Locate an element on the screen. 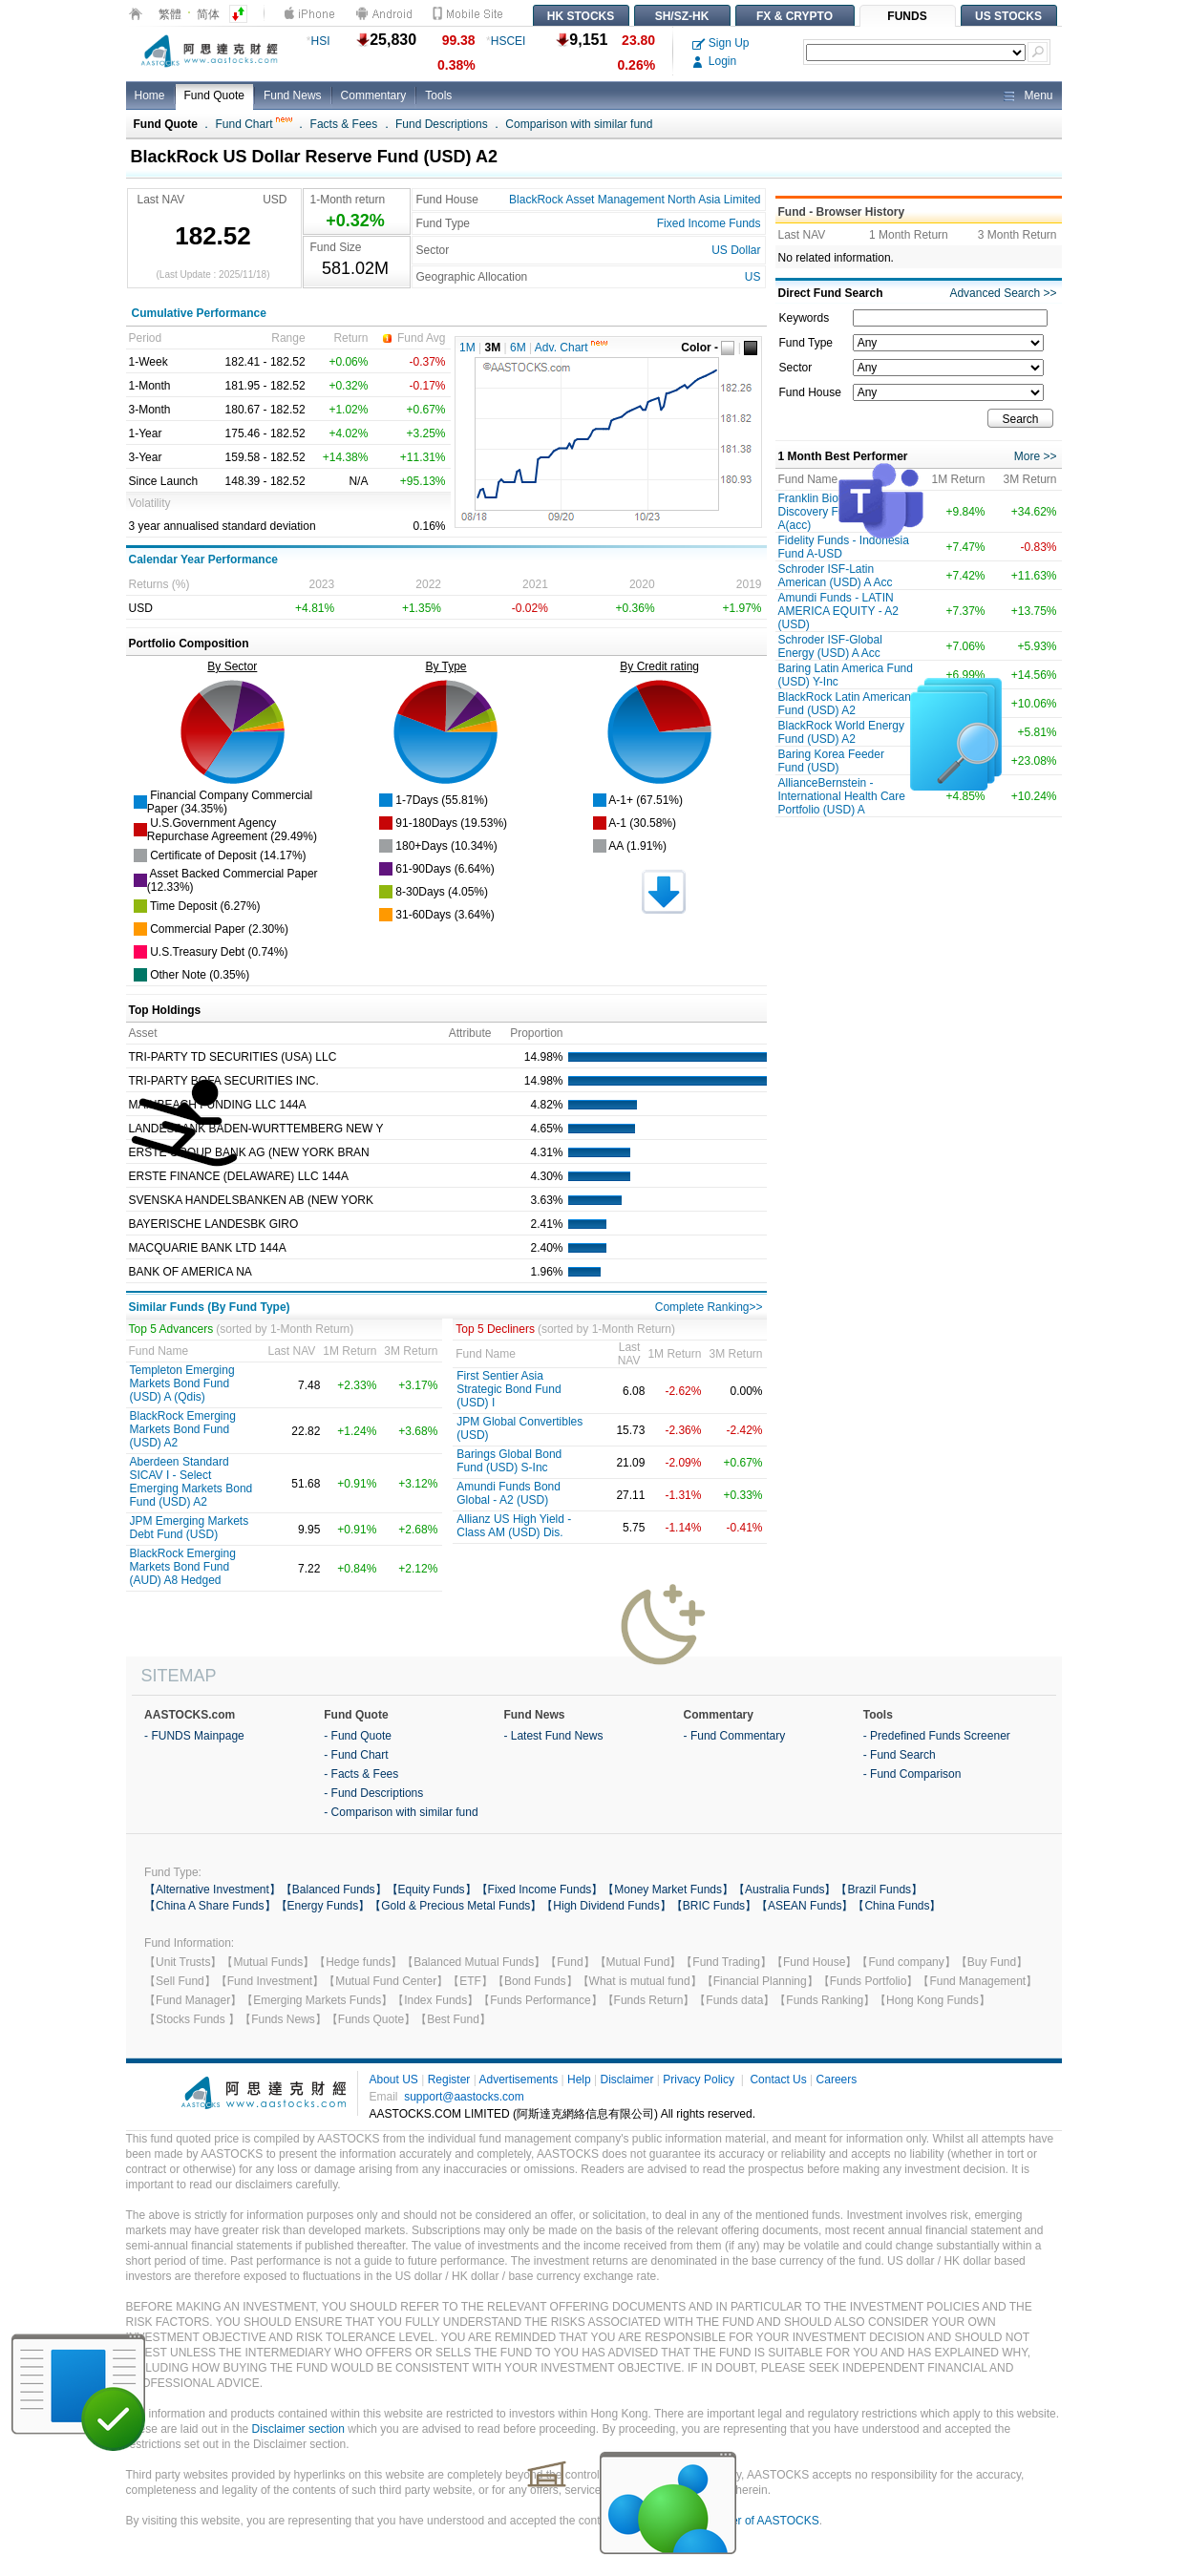  program or application verified successfully is located at coordinates (78, 2384).